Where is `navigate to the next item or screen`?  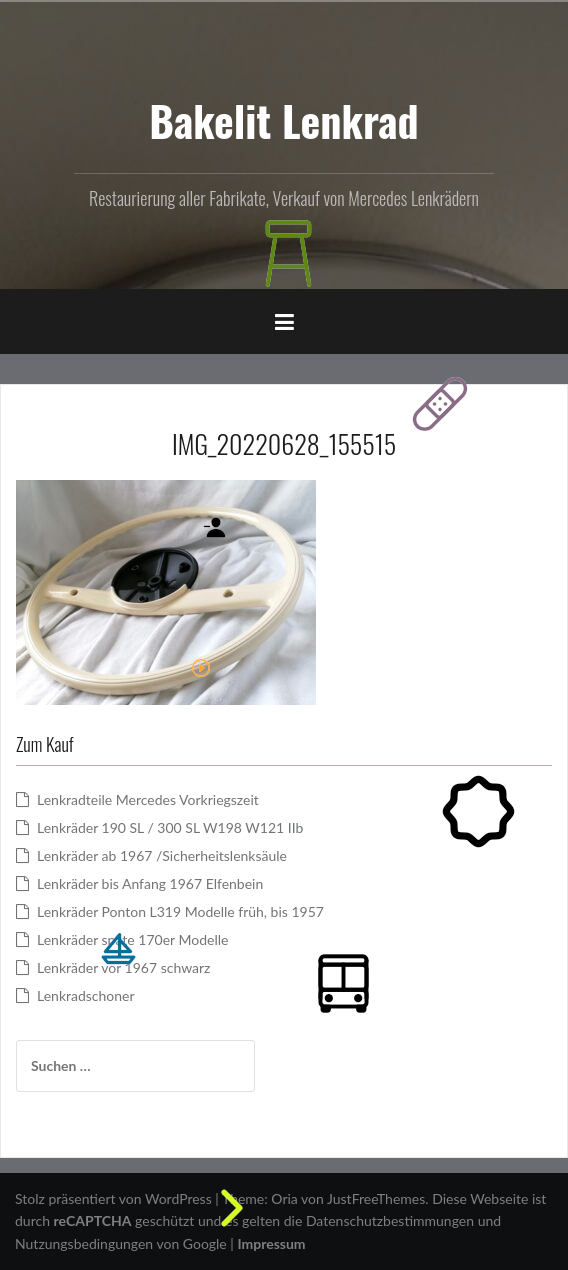 navigate to the next item or screen is located at coordinates (232, 1208).